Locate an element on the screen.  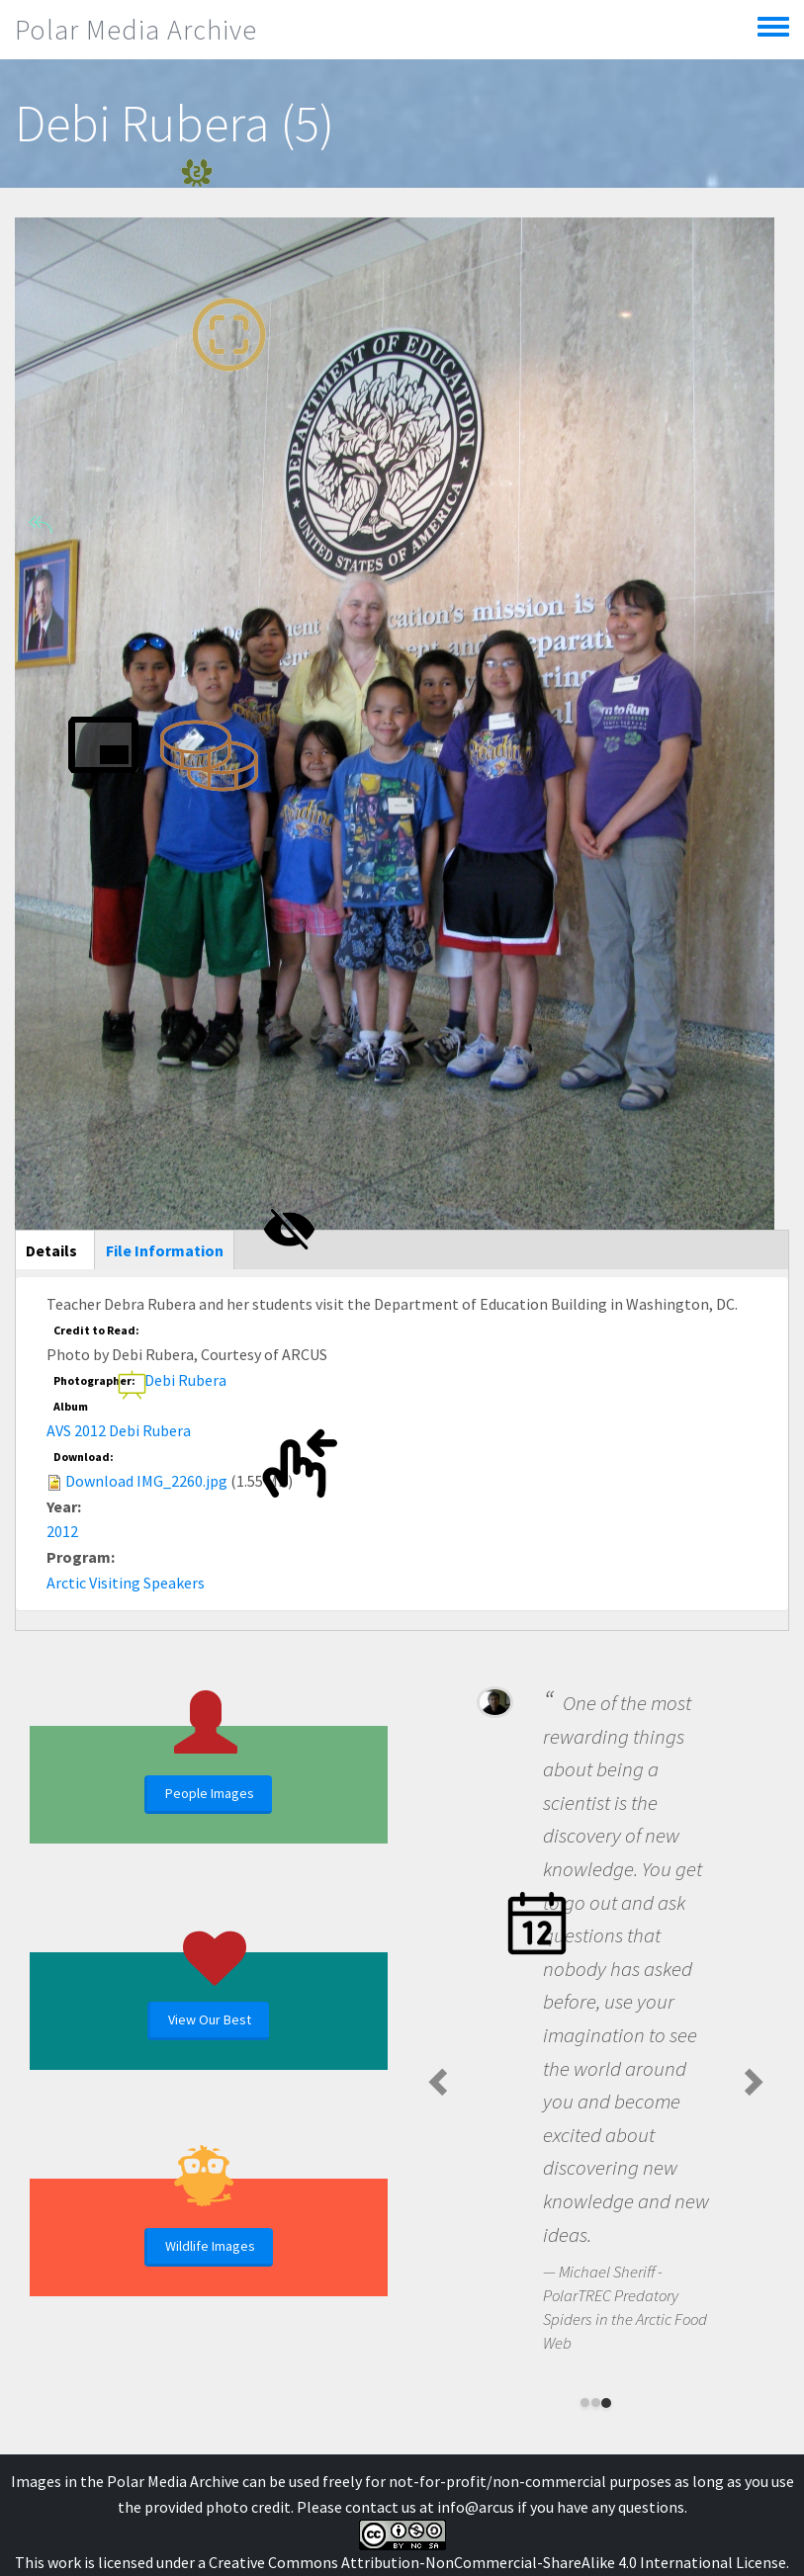
view calendar or scheduled events is located at coordinates (537, 1926).